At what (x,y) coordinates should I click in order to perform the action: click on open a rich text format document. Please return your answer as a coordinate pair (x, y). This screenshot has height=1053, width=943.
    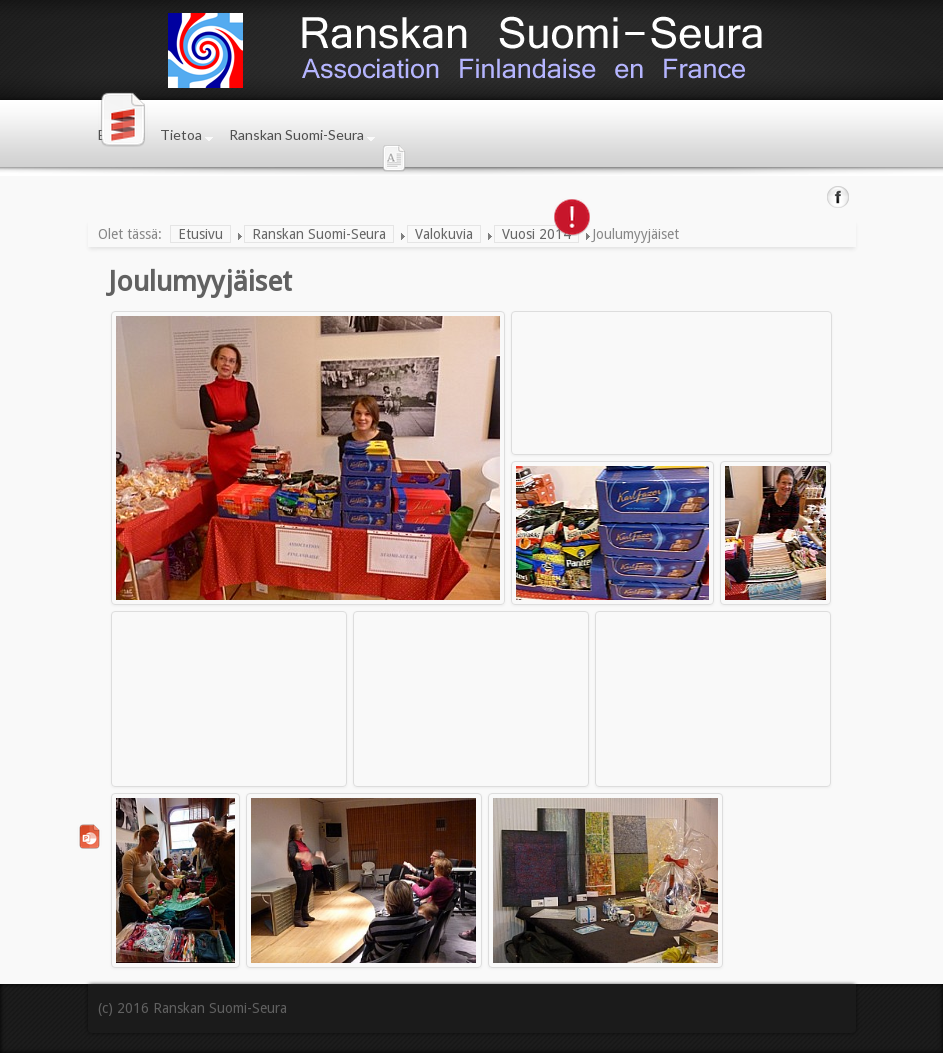
    Looking at the image, I should click on (394, 158).